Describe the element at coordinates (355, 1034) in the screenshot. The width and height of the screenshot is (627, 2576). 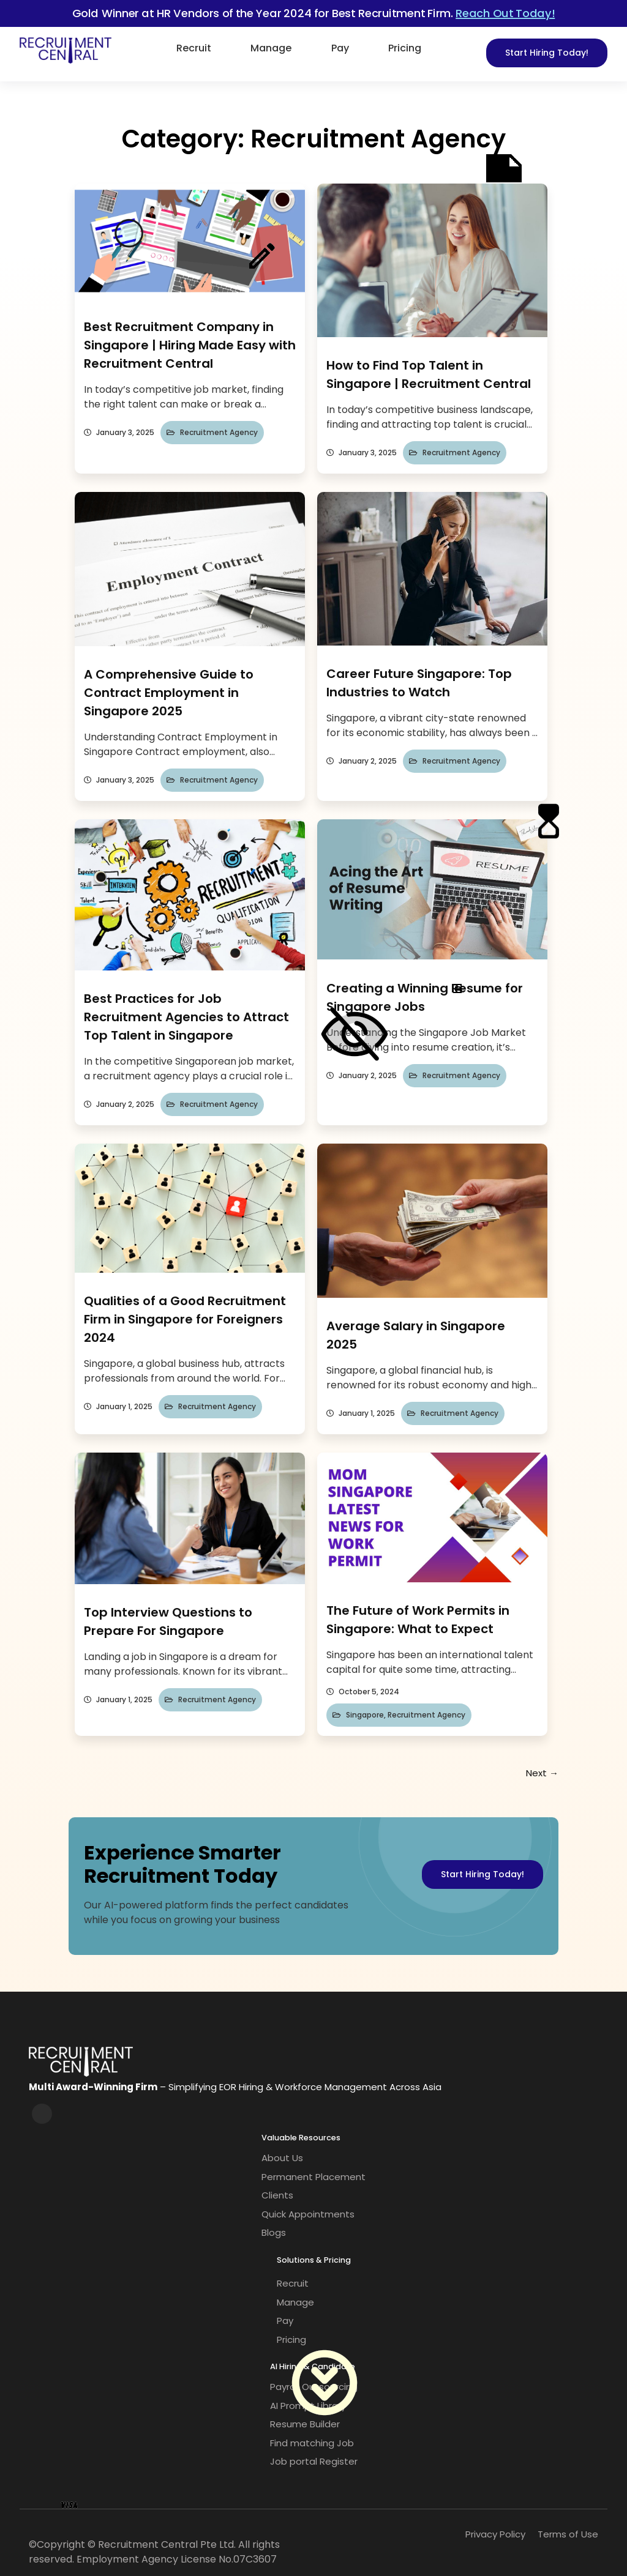
I see `hide password or sensitive content` at that location.